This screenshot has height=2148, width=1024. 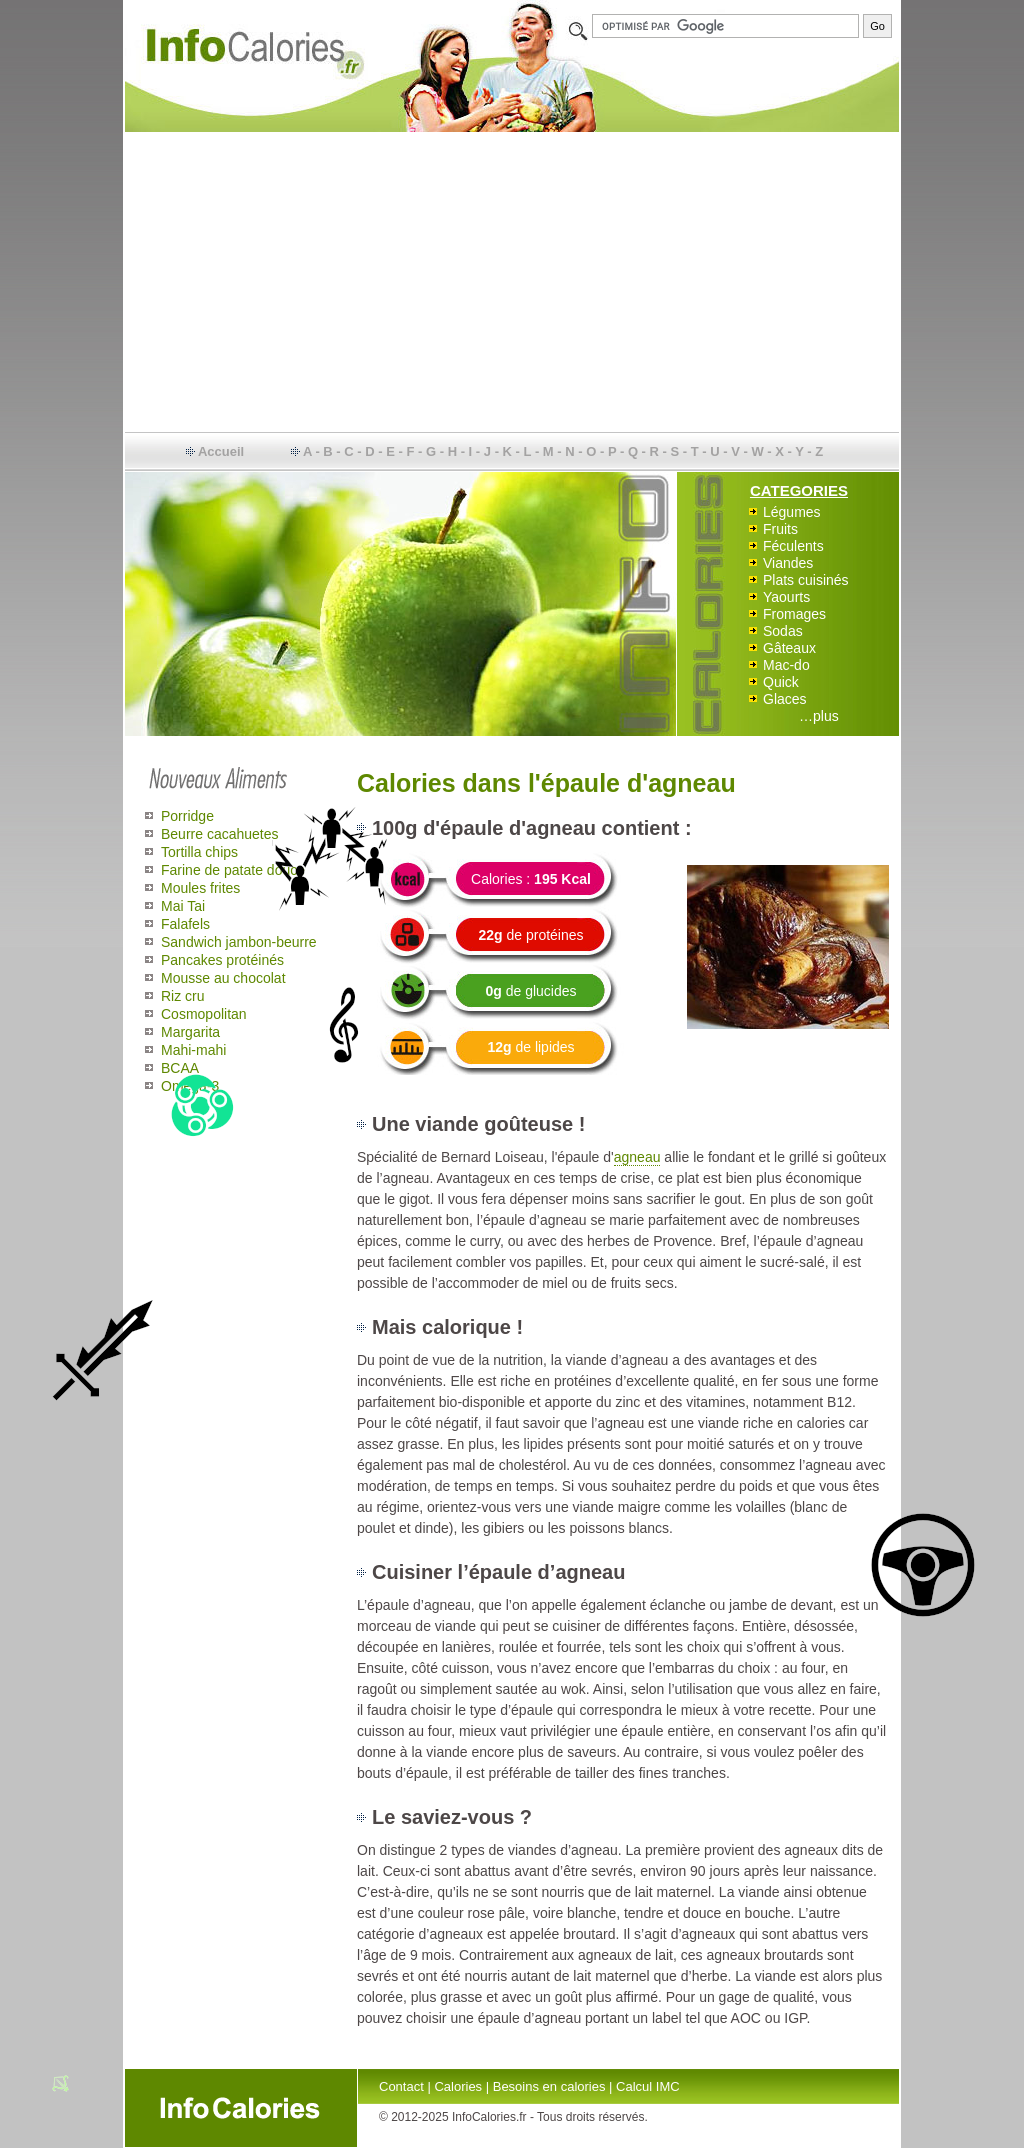 What do you see at coordinates (60, 2083) in the screenshot?
I see `activate double shot ability` at bounding box center [60, 2083].